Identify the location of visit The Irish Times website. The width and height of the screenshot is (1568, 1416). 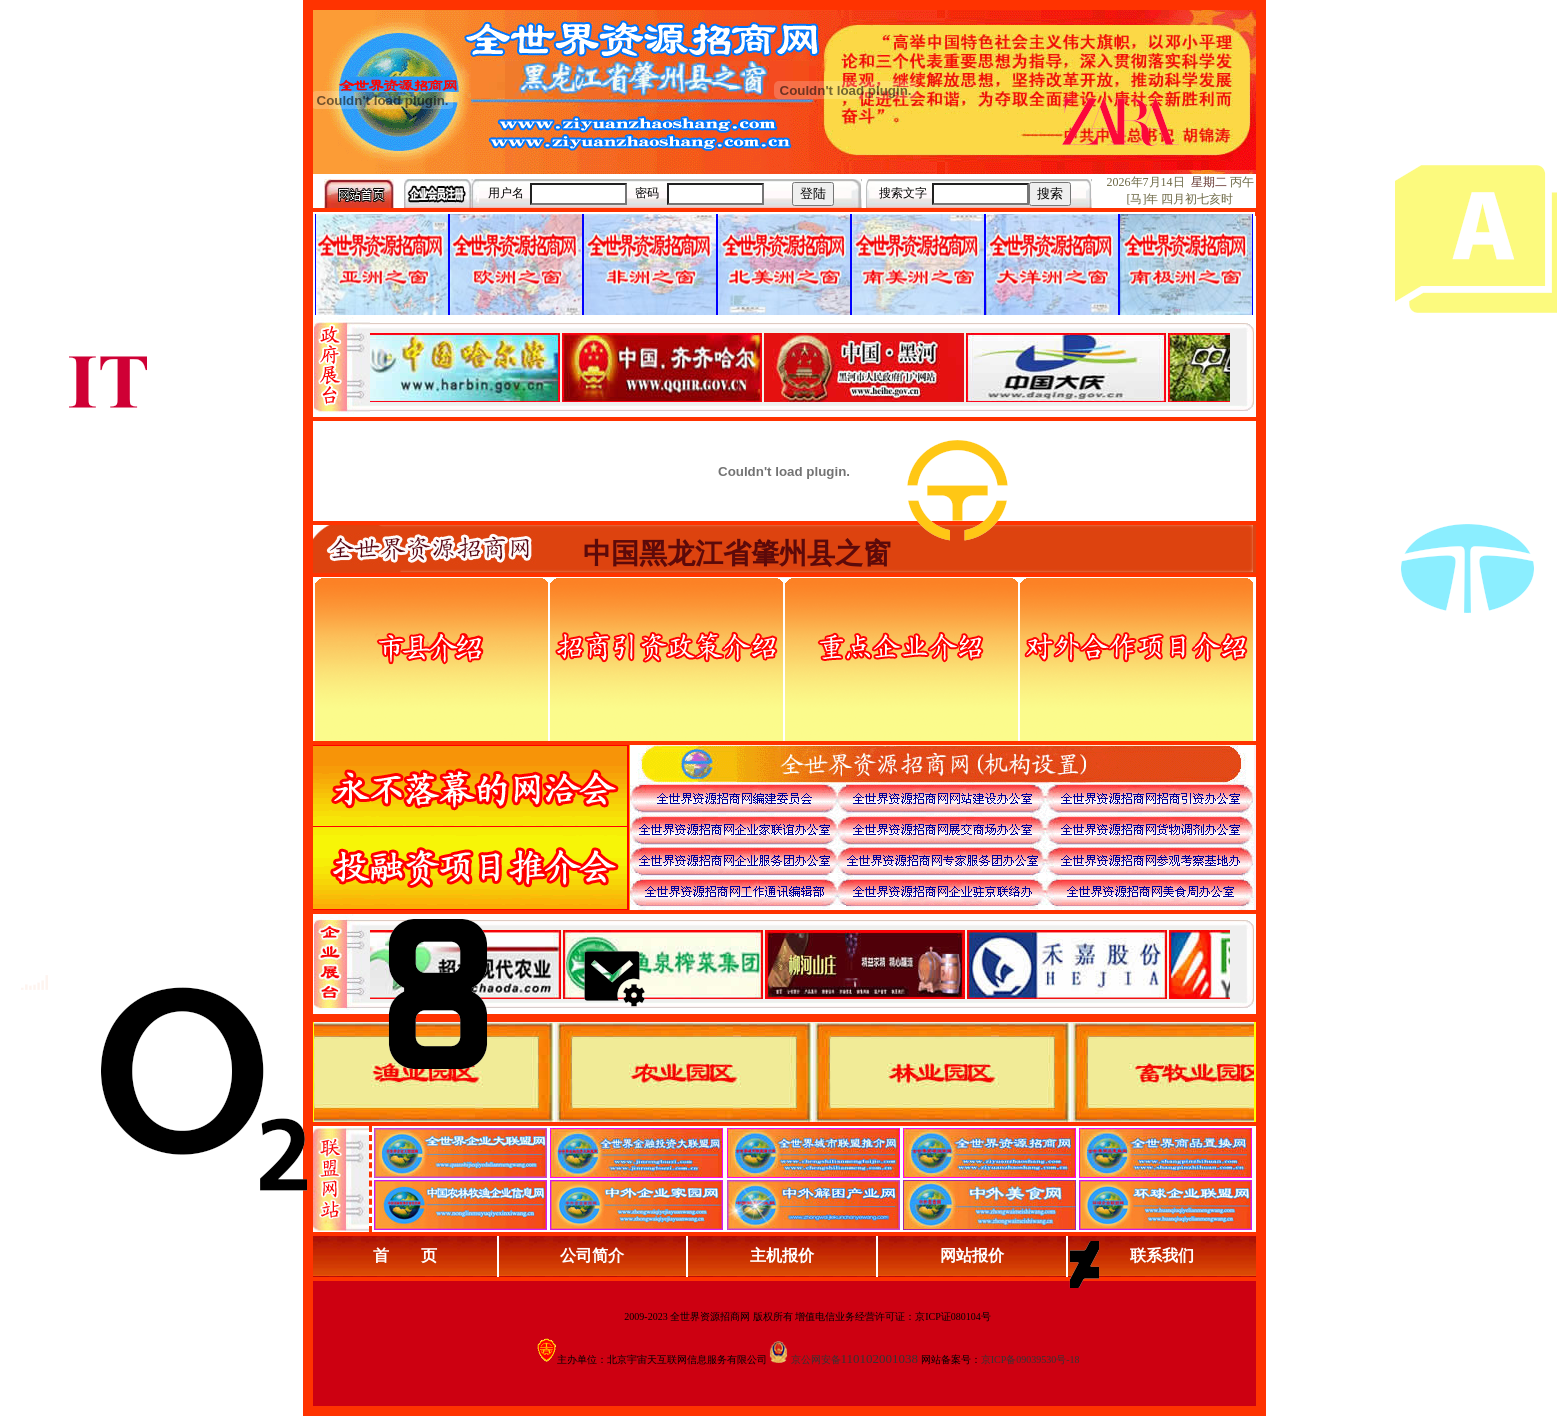
(108, 382).